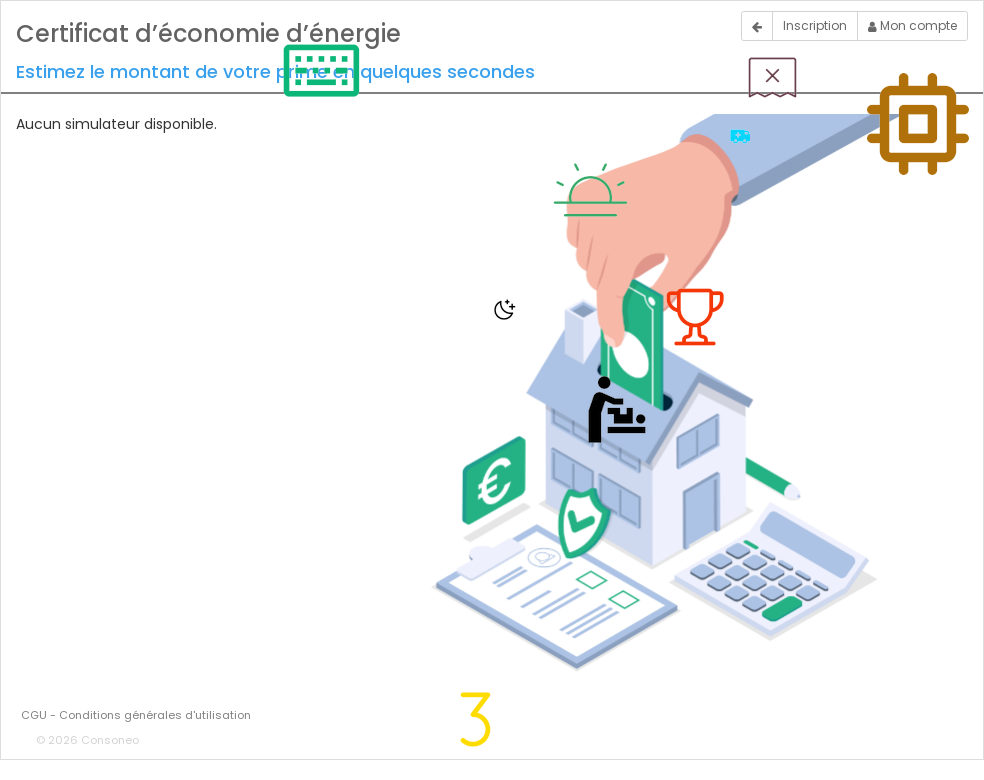  I want to click on cancel or void a receipt, so click(772, 77).